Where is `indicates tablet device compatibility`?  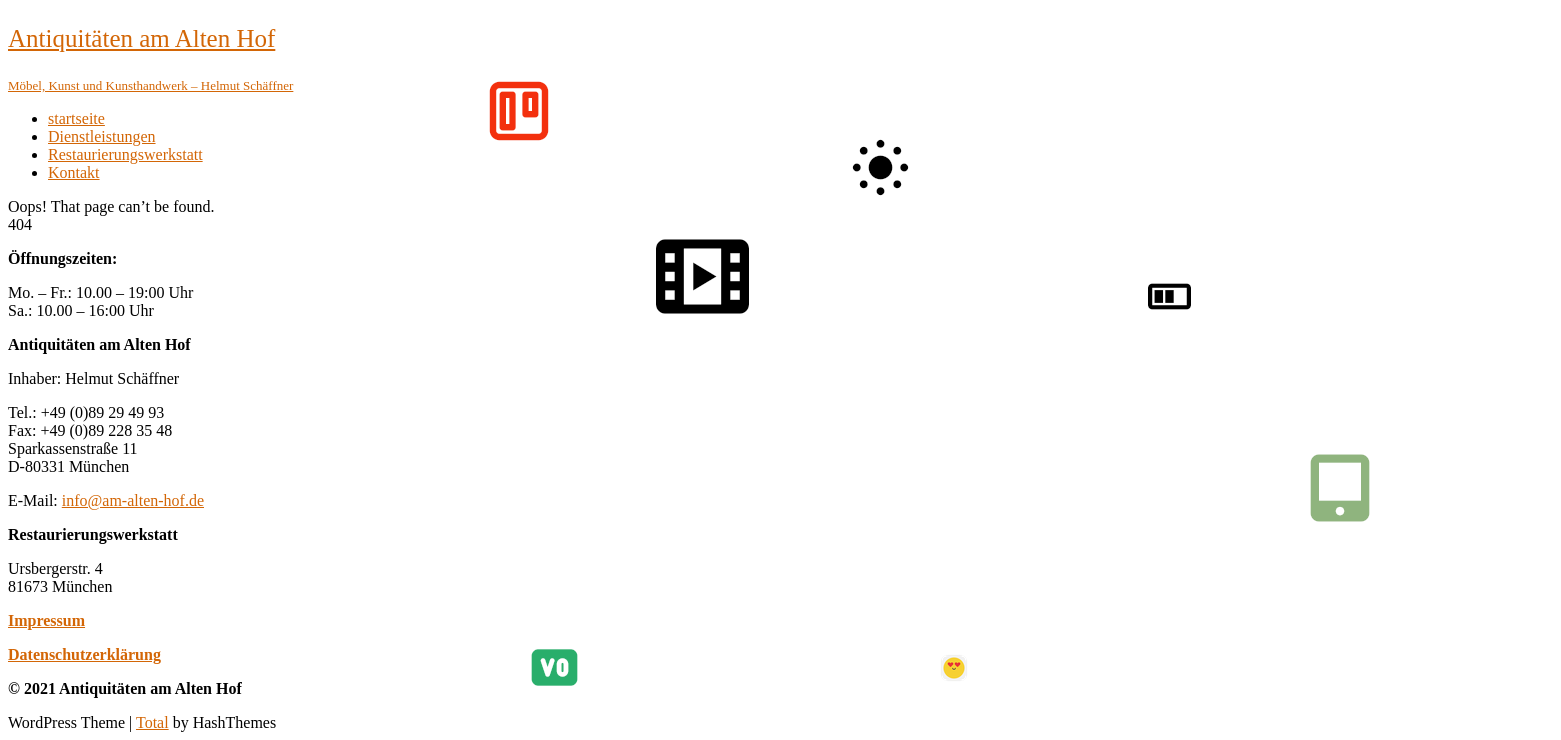
indicates tablet device compatibility is located at coordinates (1340, 488).